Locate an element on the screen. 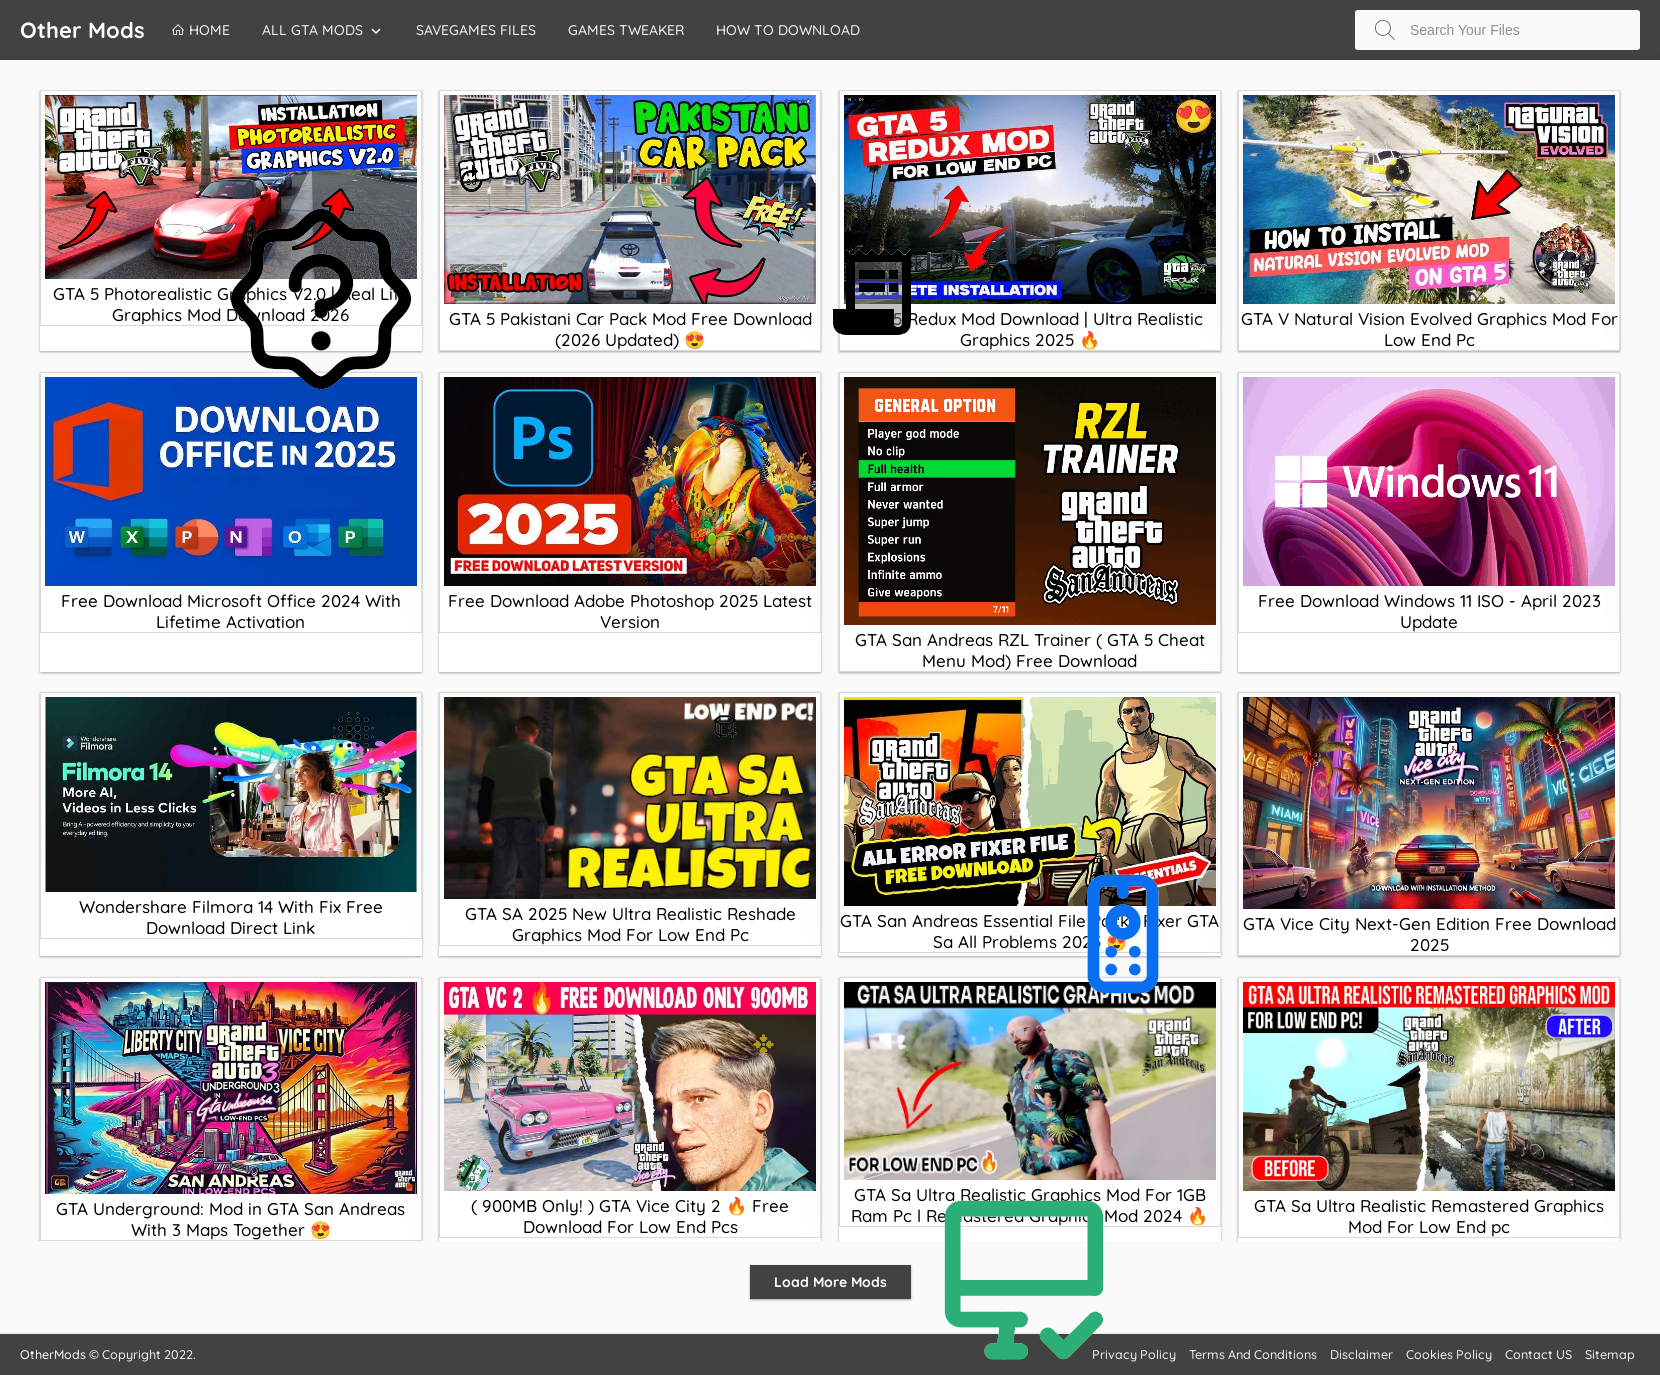  add a new 3D object or shape is located at coordinates (725, 726).